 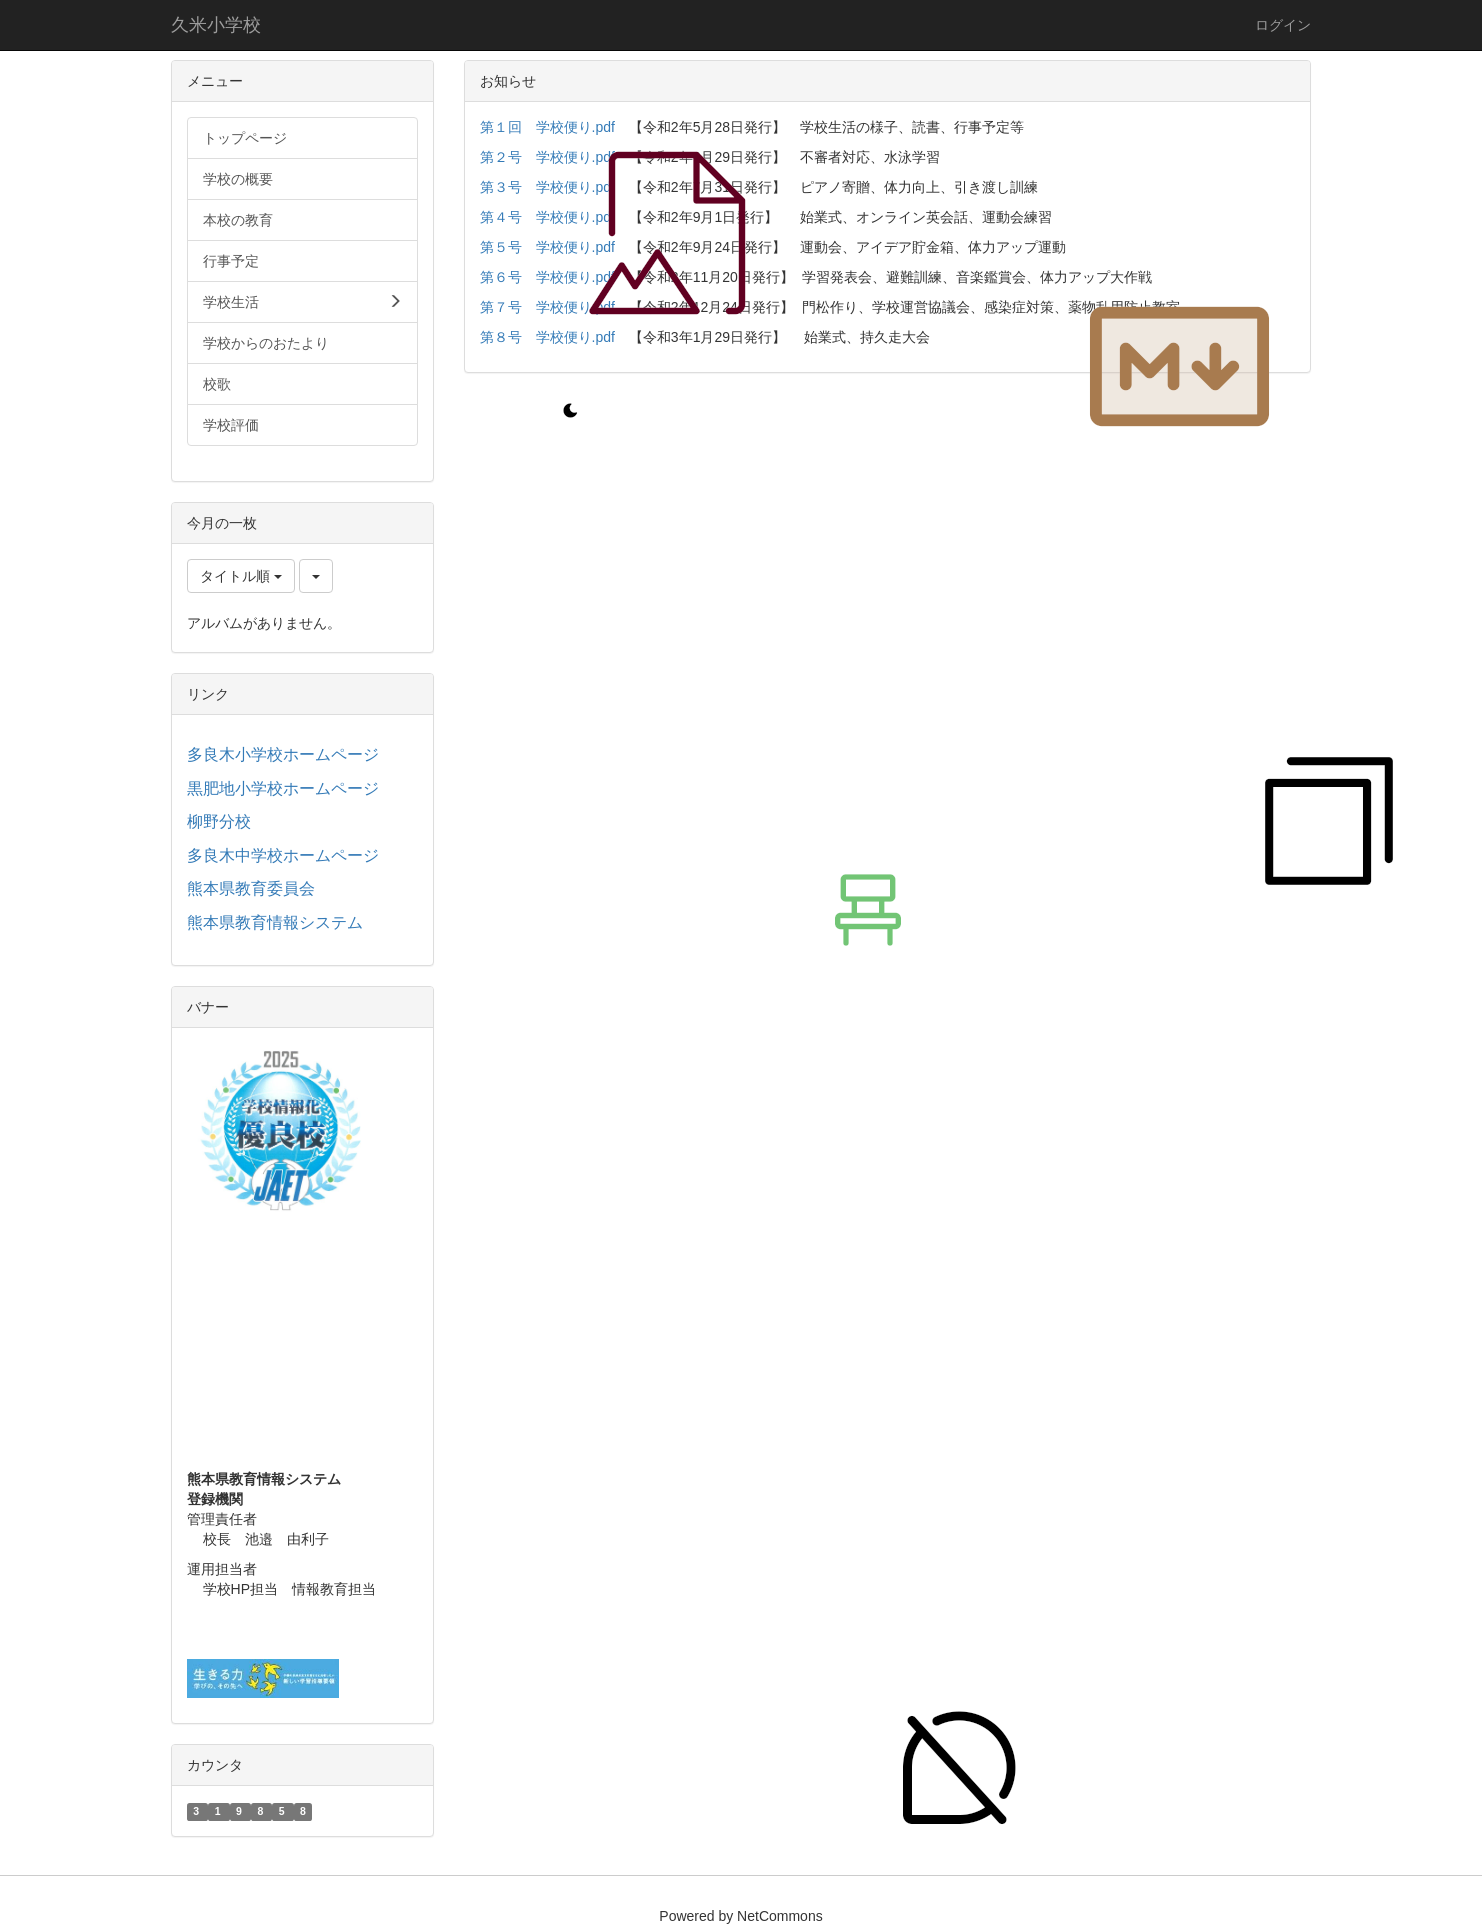 What do you see at coordinates (1179, 366) in the screenshot?
I see `indicates markdown formatting is supported` at bounding box center [1179, 366].